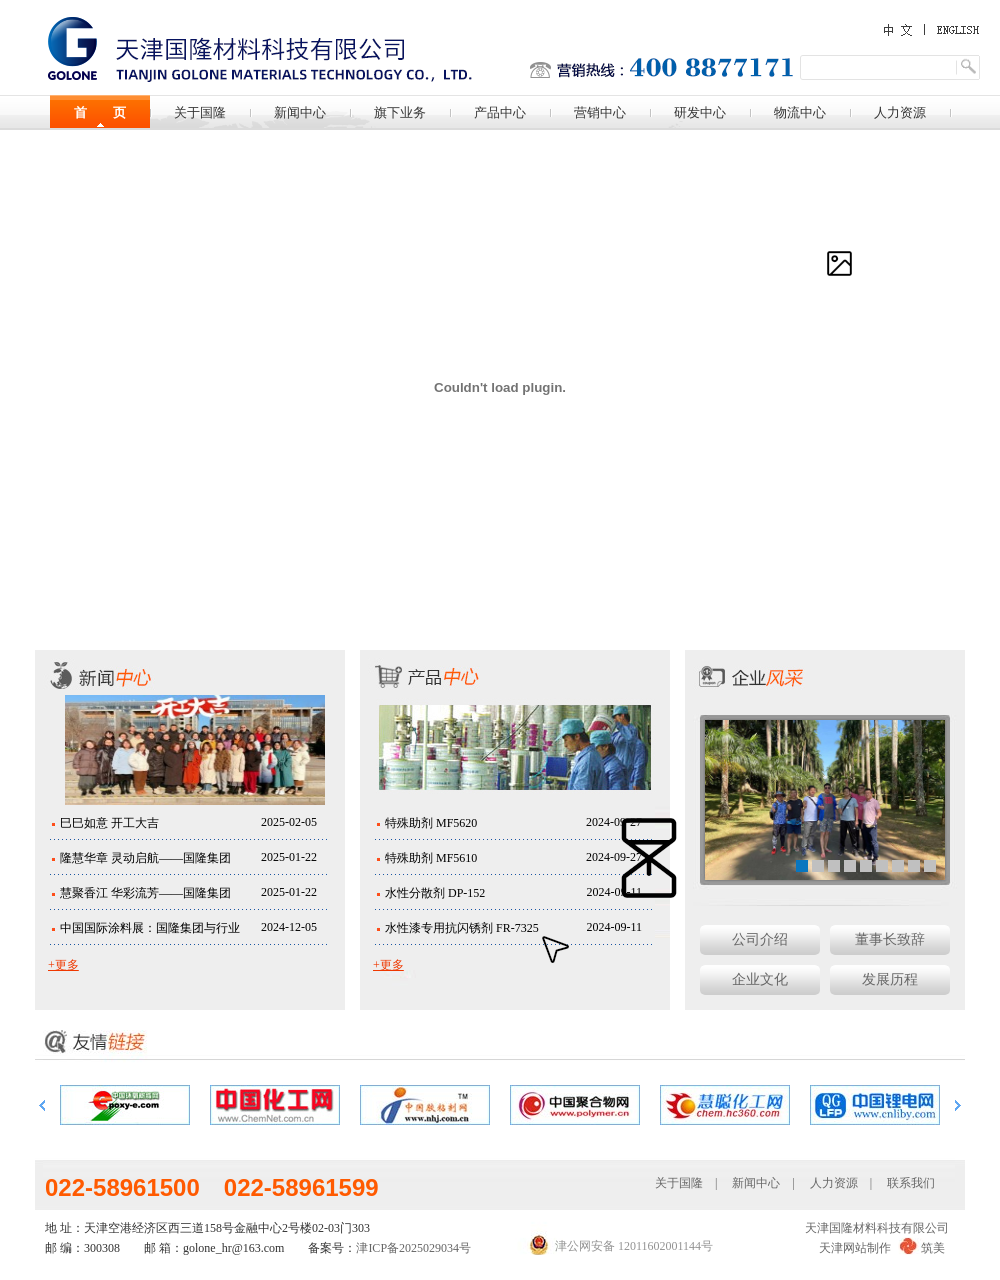 The height and width of the screenshot is (1280, 1000). What do you see at coordinates (649, 858) in the screenshot?
I see `indicates a process is in progress` at bounding box center [649, 858].